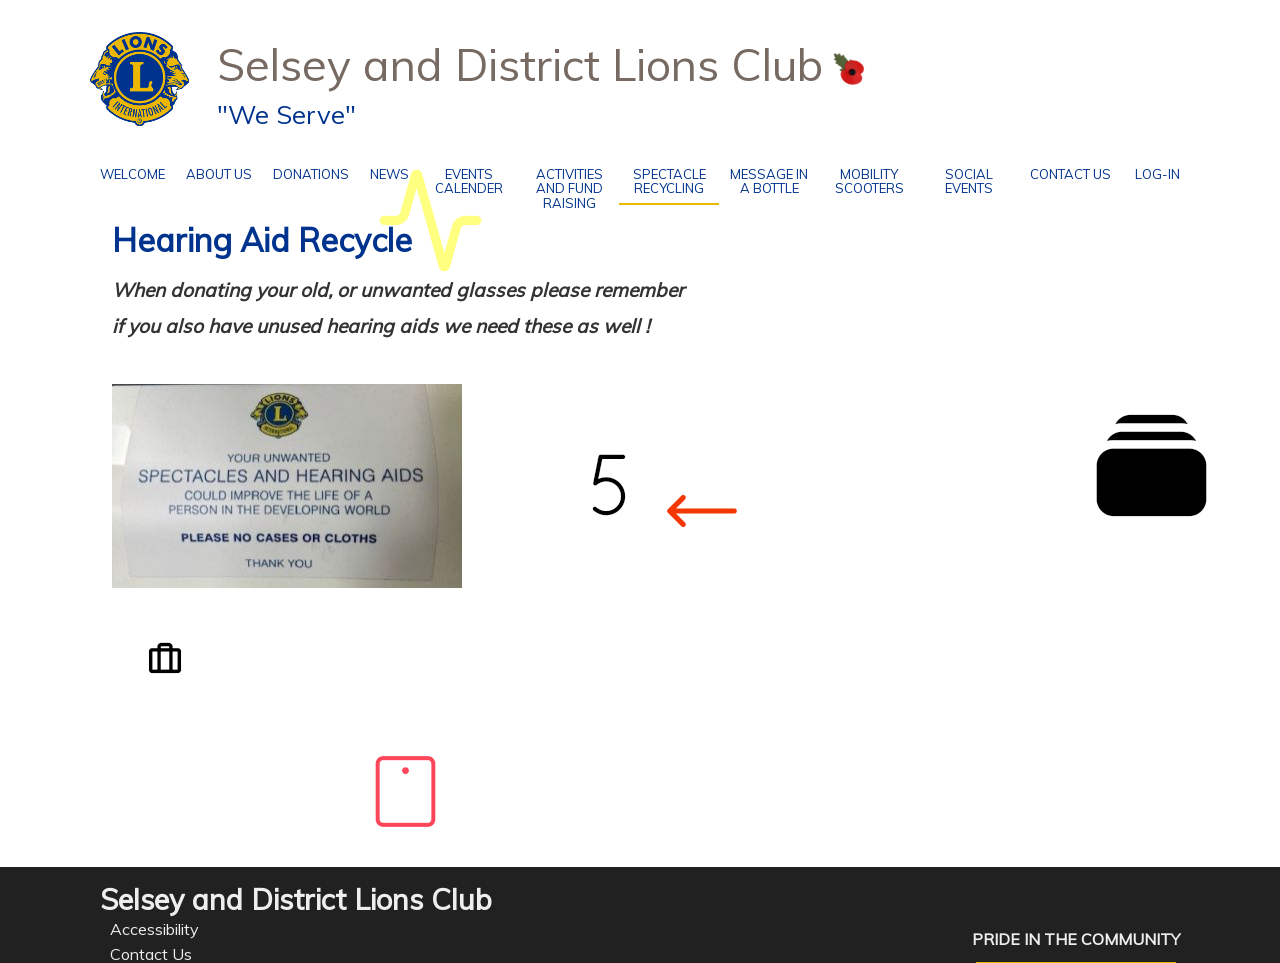 The width and height of the screenshot is (1280, 963). What do you see at coordinates (609, 485) in the screenshot?
I see `indicates the number five in a list or sequence` at bounding box center [609, 485].